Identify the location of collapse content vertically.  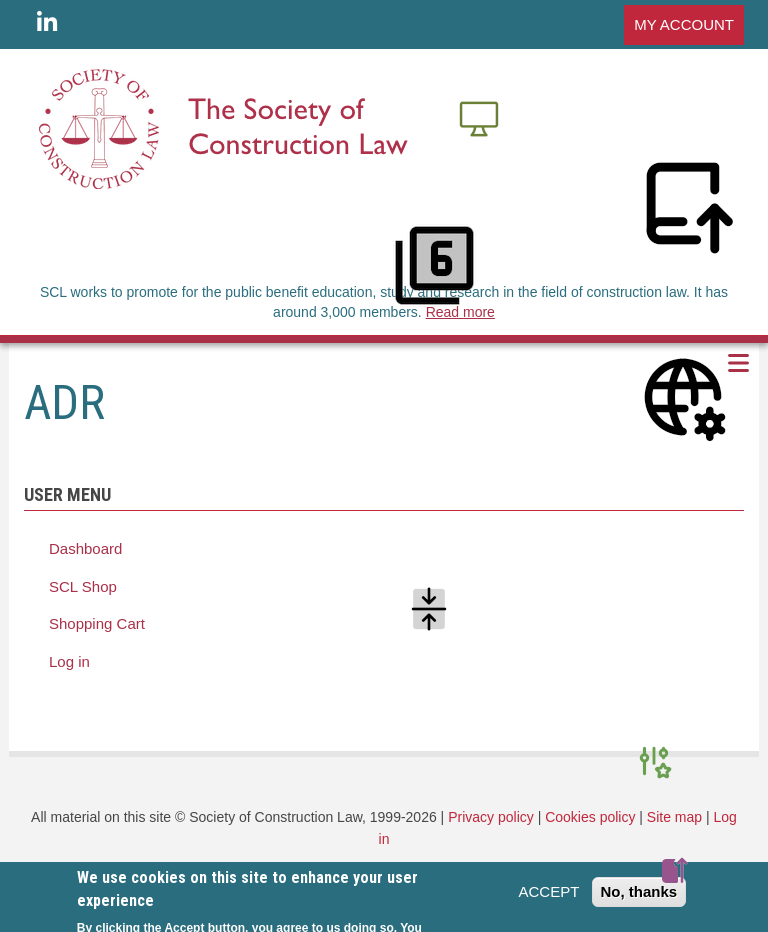
(429, 609).